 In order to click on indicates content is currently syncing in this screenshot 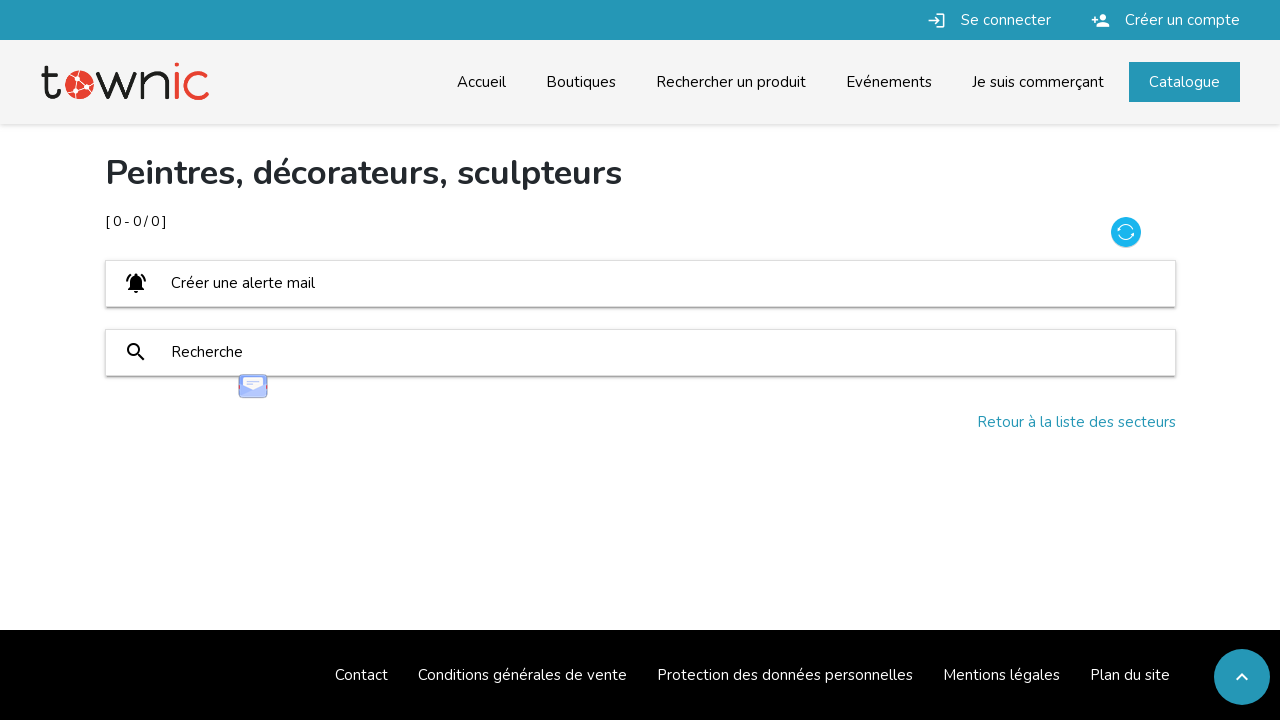, I will do `click(1126, 232)`.